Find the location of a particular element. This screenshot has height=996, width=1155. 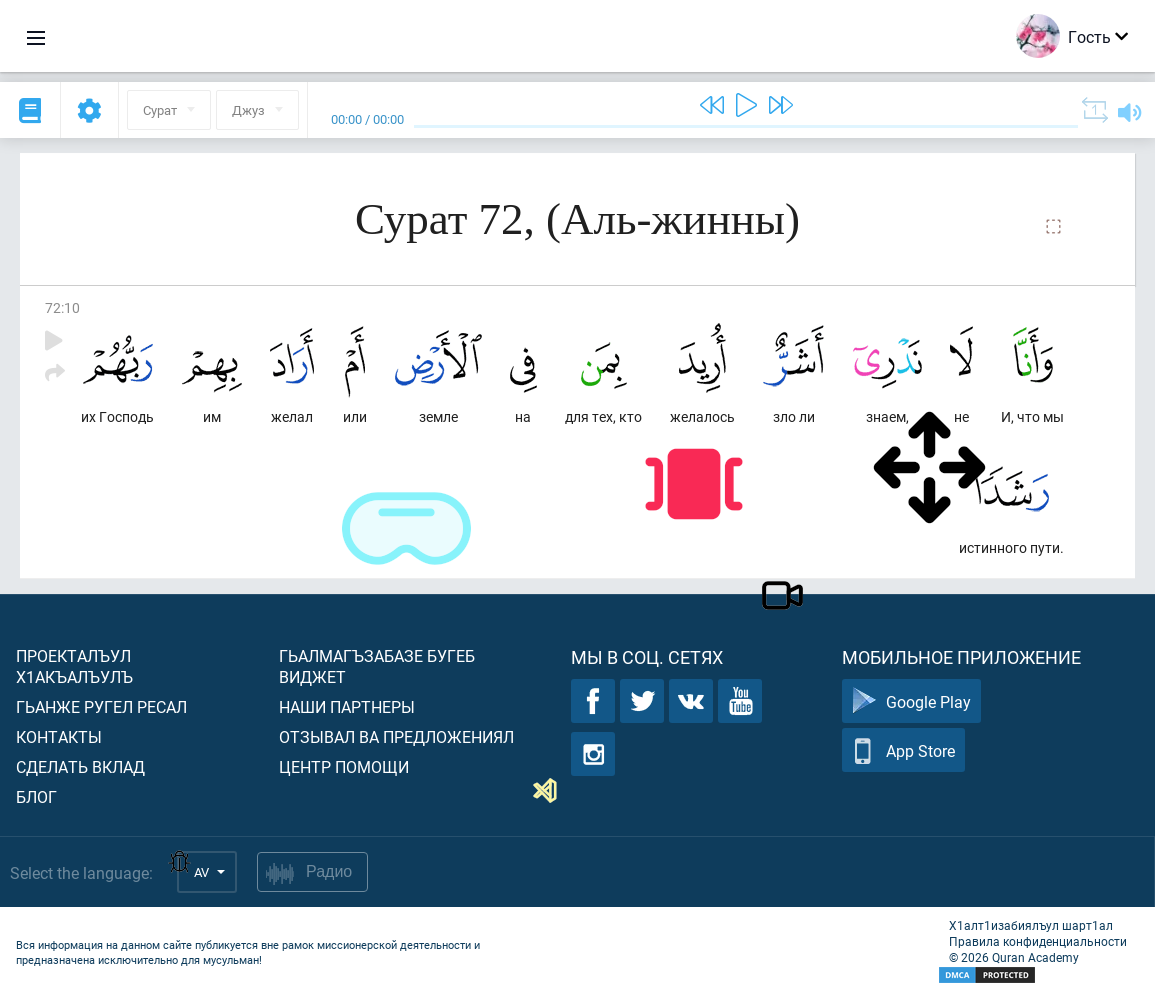

report a bug or issue is located at coordinates (179, 861).